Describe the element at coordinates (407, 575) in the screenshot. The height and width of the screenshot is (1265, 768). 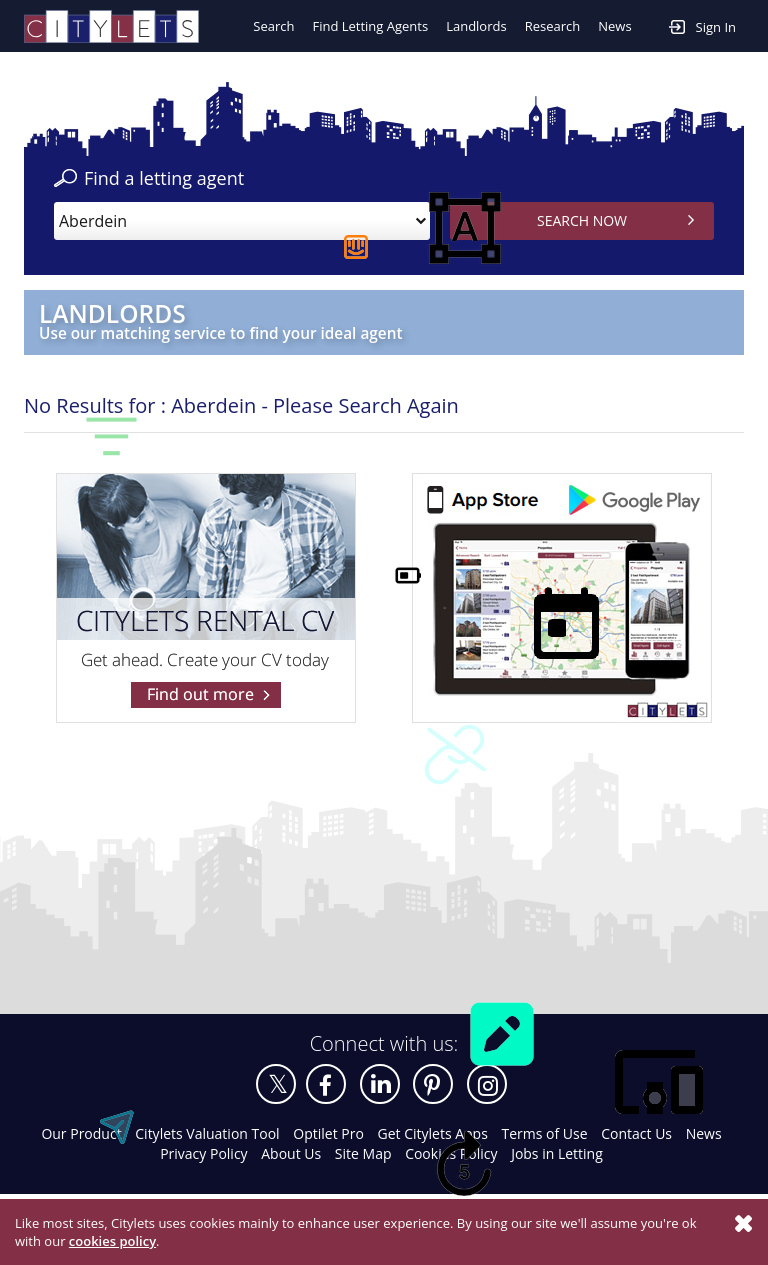
I see `indicates battery at 50% charge` at that location.